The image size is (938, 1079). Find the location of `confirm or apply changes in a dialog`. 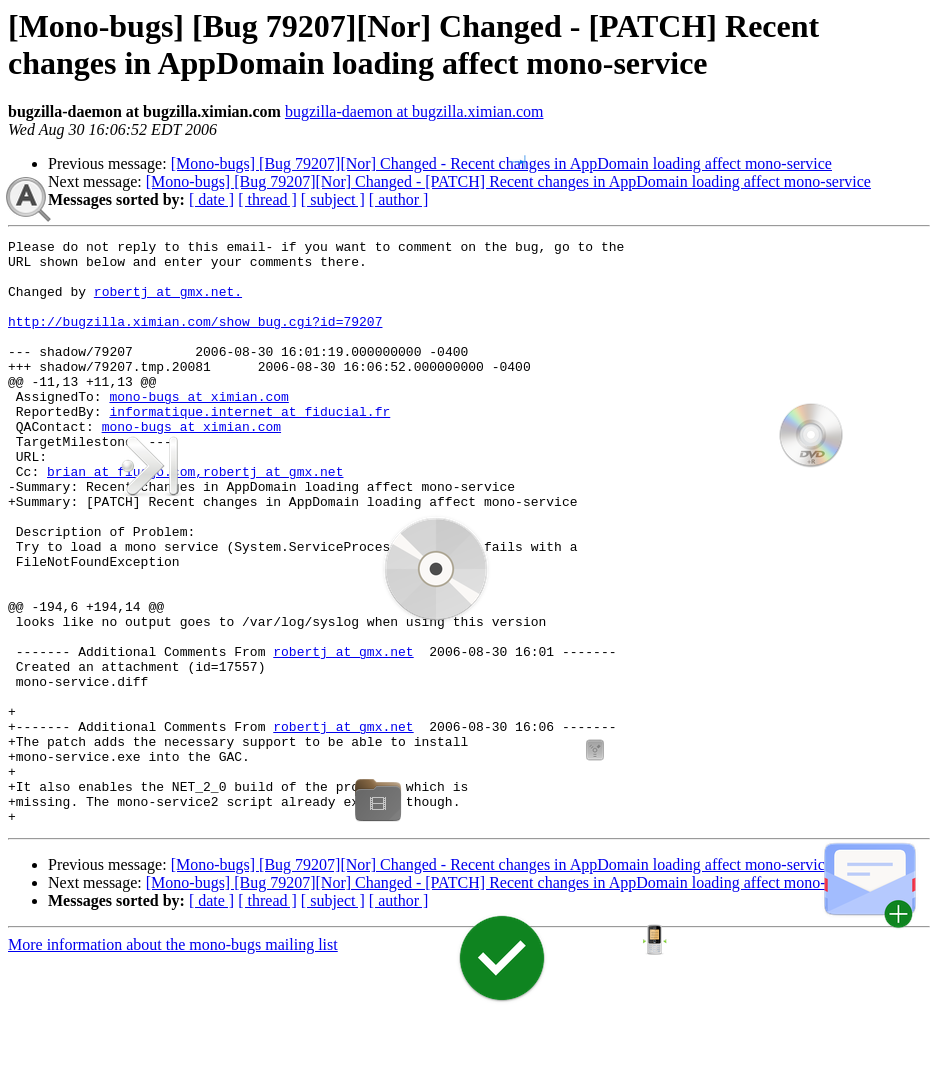

confirm or apply changes in a dialog is located at coordinates (502, 958).